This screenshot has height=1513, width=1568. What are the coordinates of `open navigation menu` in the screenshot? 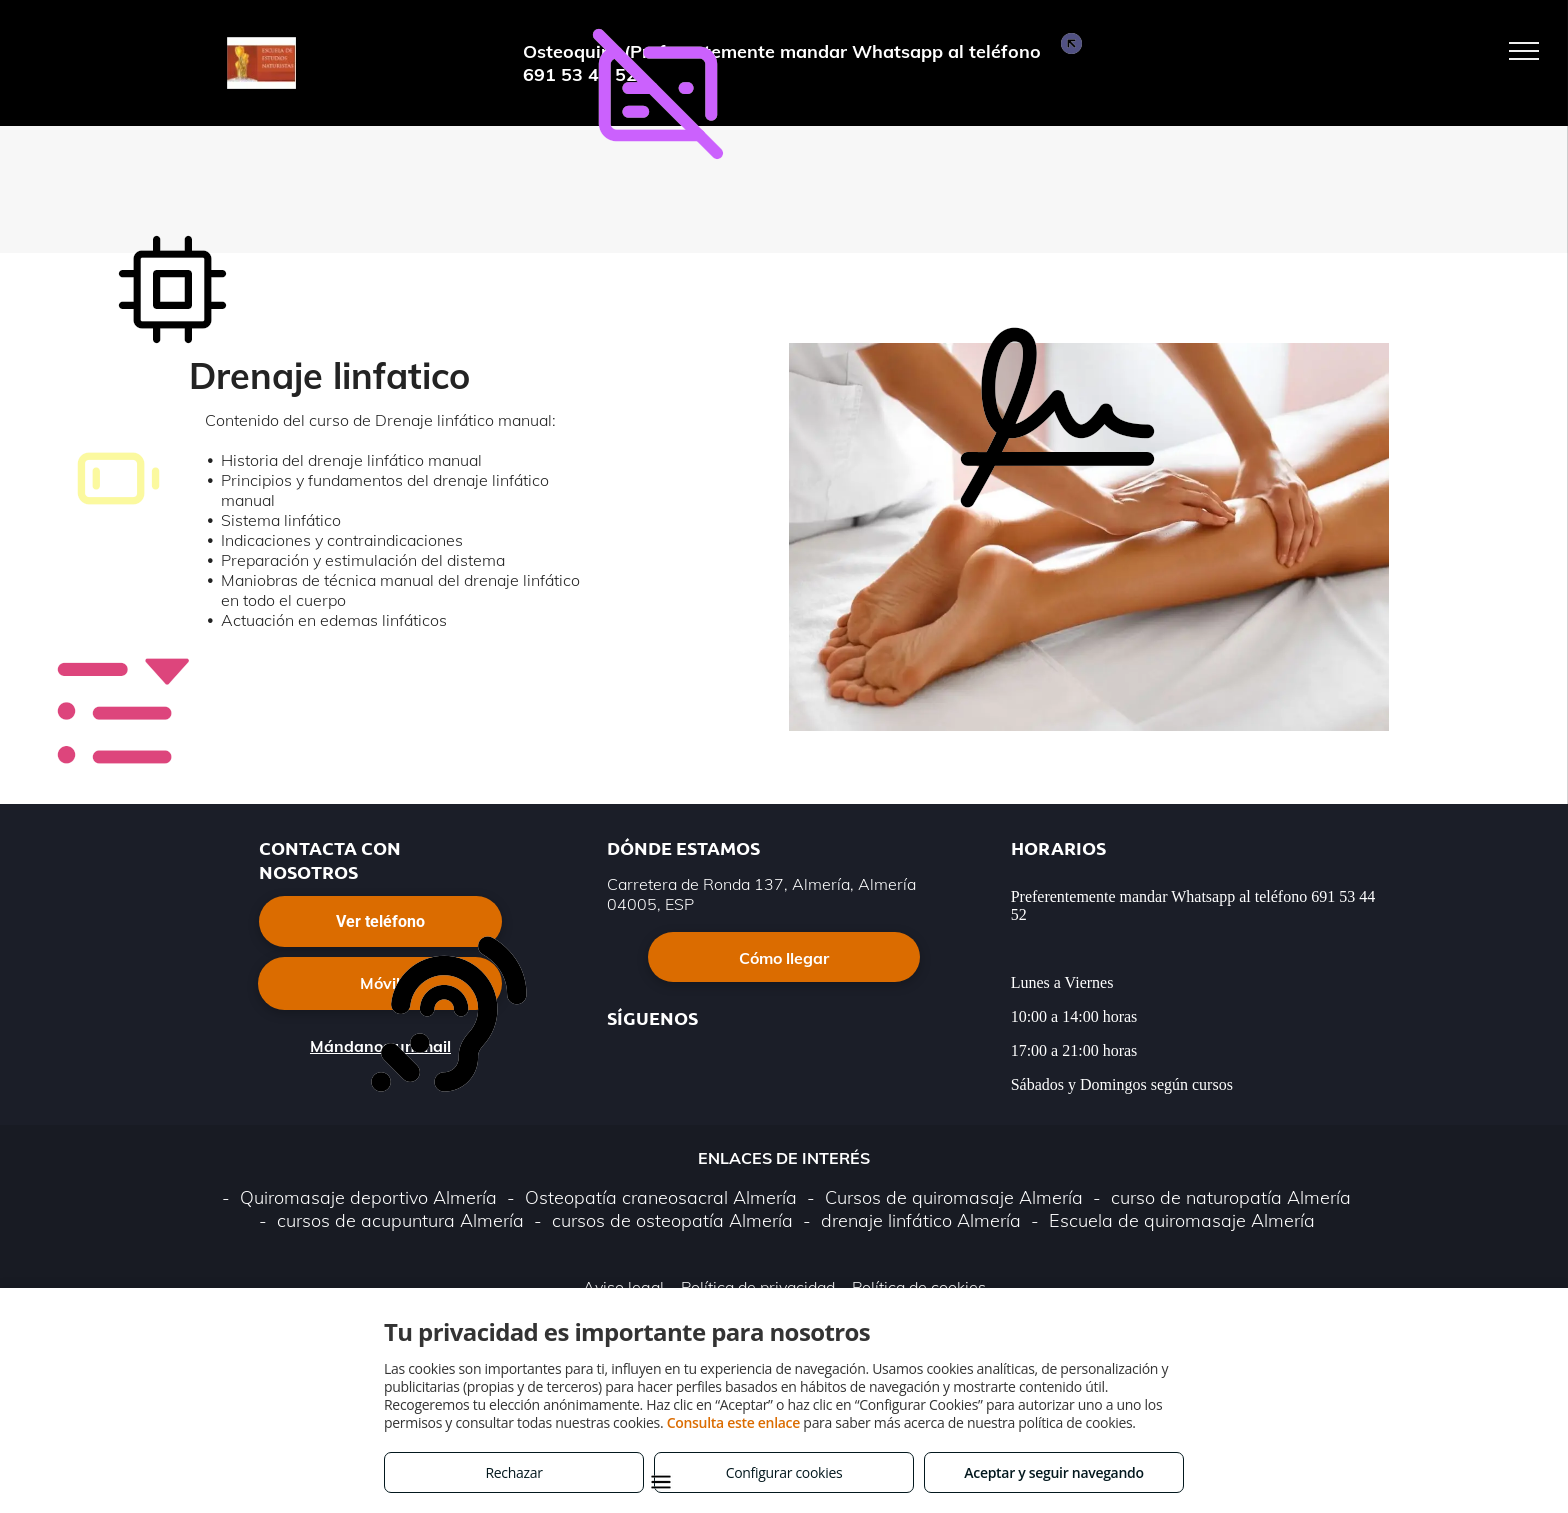 It's located at (661, 1482).